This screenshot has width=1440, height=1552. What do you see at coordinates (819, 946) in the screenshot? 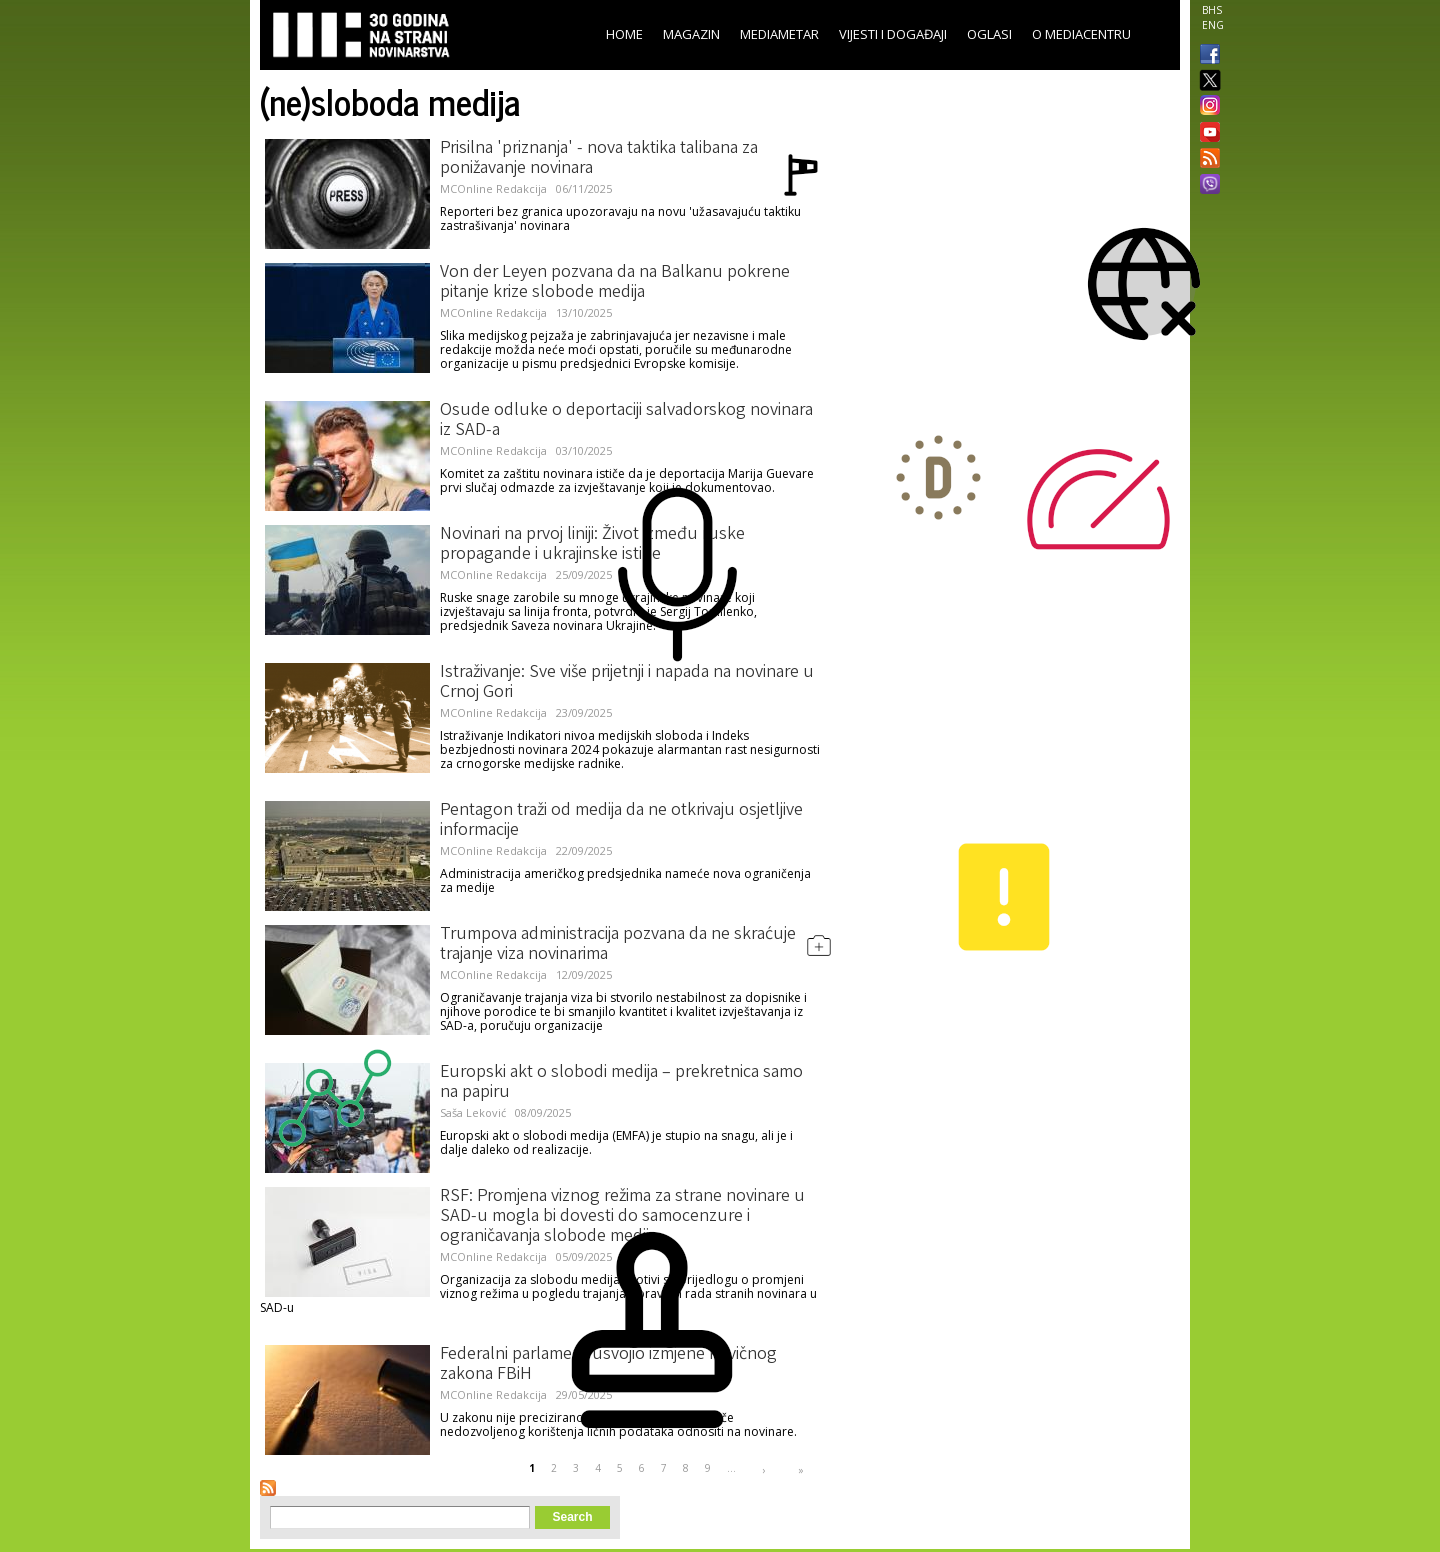
I see `add a new photo` at bounding box center [819, 946].